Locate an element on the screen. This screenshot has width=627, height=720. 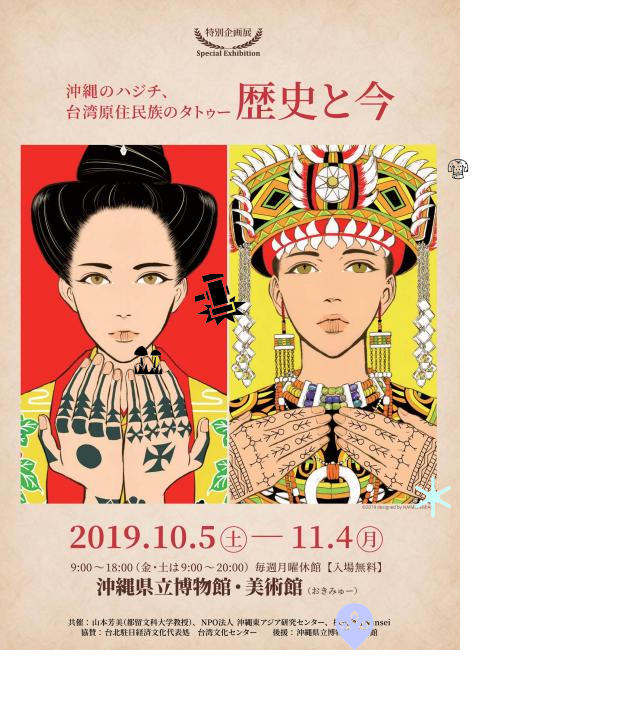
indicates cold or winter weather conditions is located at coordinates (433, 497).